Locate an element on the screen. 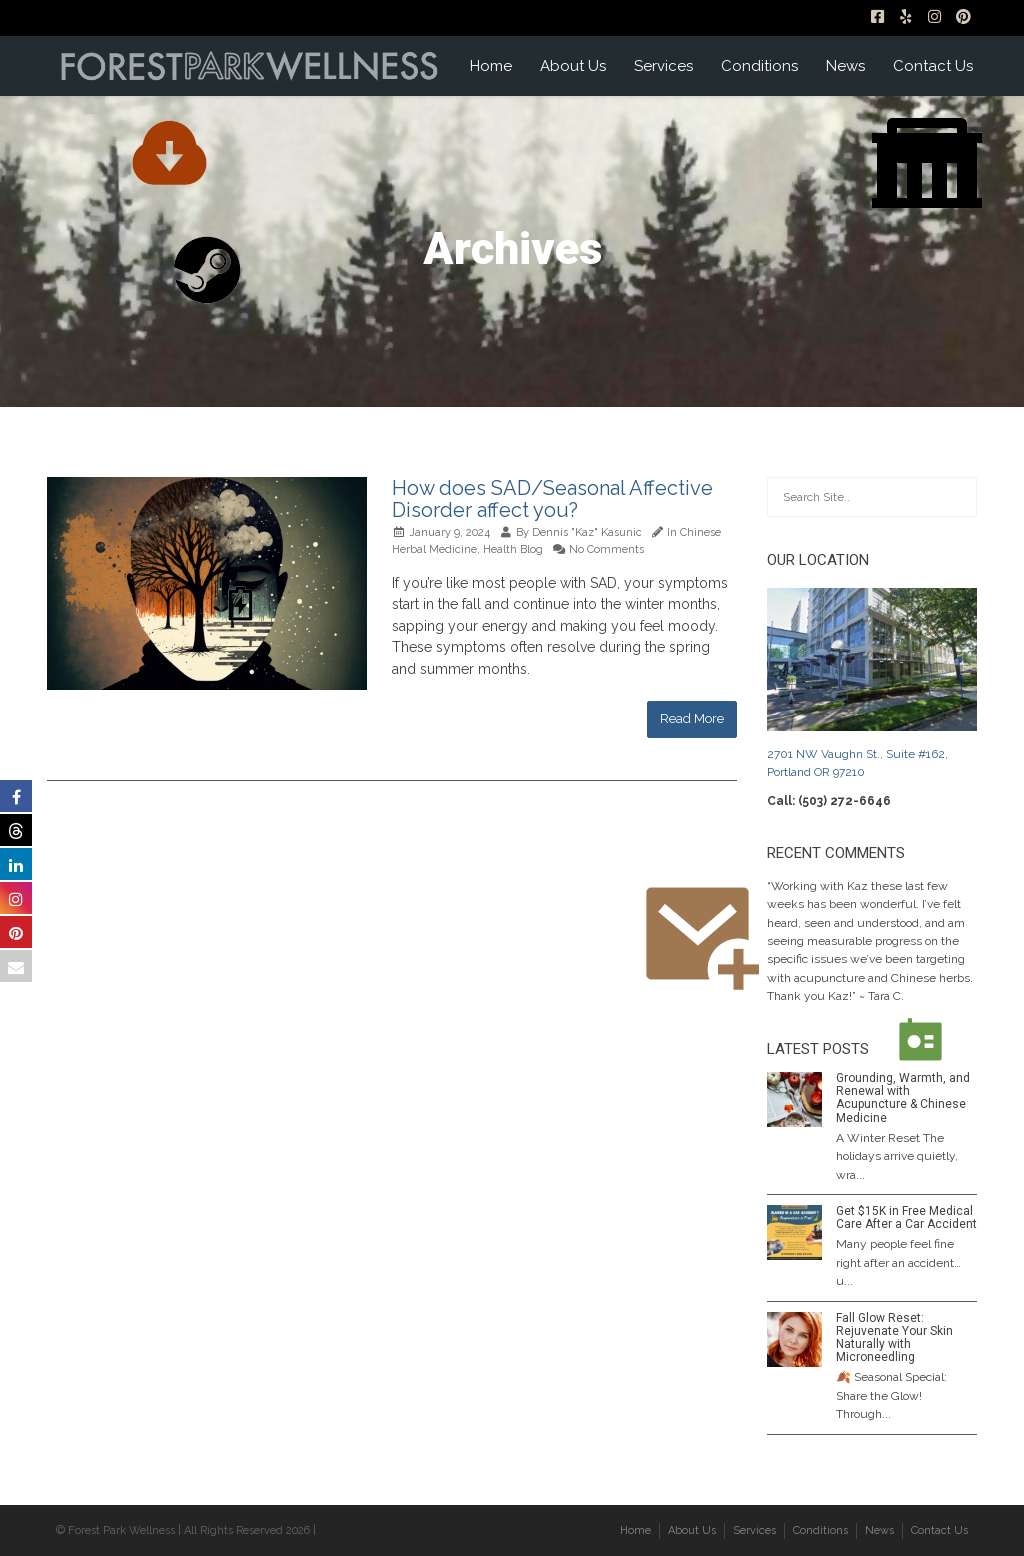  battery charging status indicator is located at coordinates (240, 603).